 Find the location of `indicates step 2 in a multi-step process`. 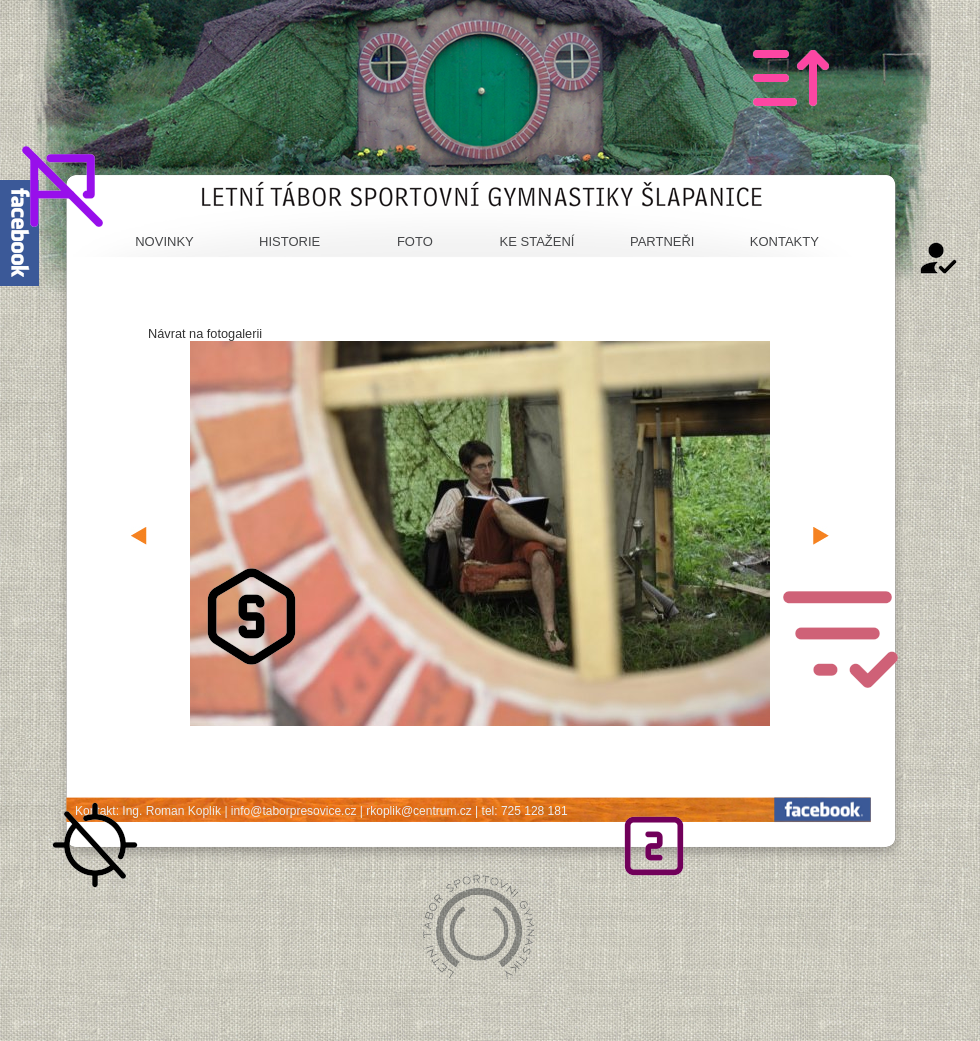

indicates step 2 in a multi-step process is located at coordinates (654, 846).